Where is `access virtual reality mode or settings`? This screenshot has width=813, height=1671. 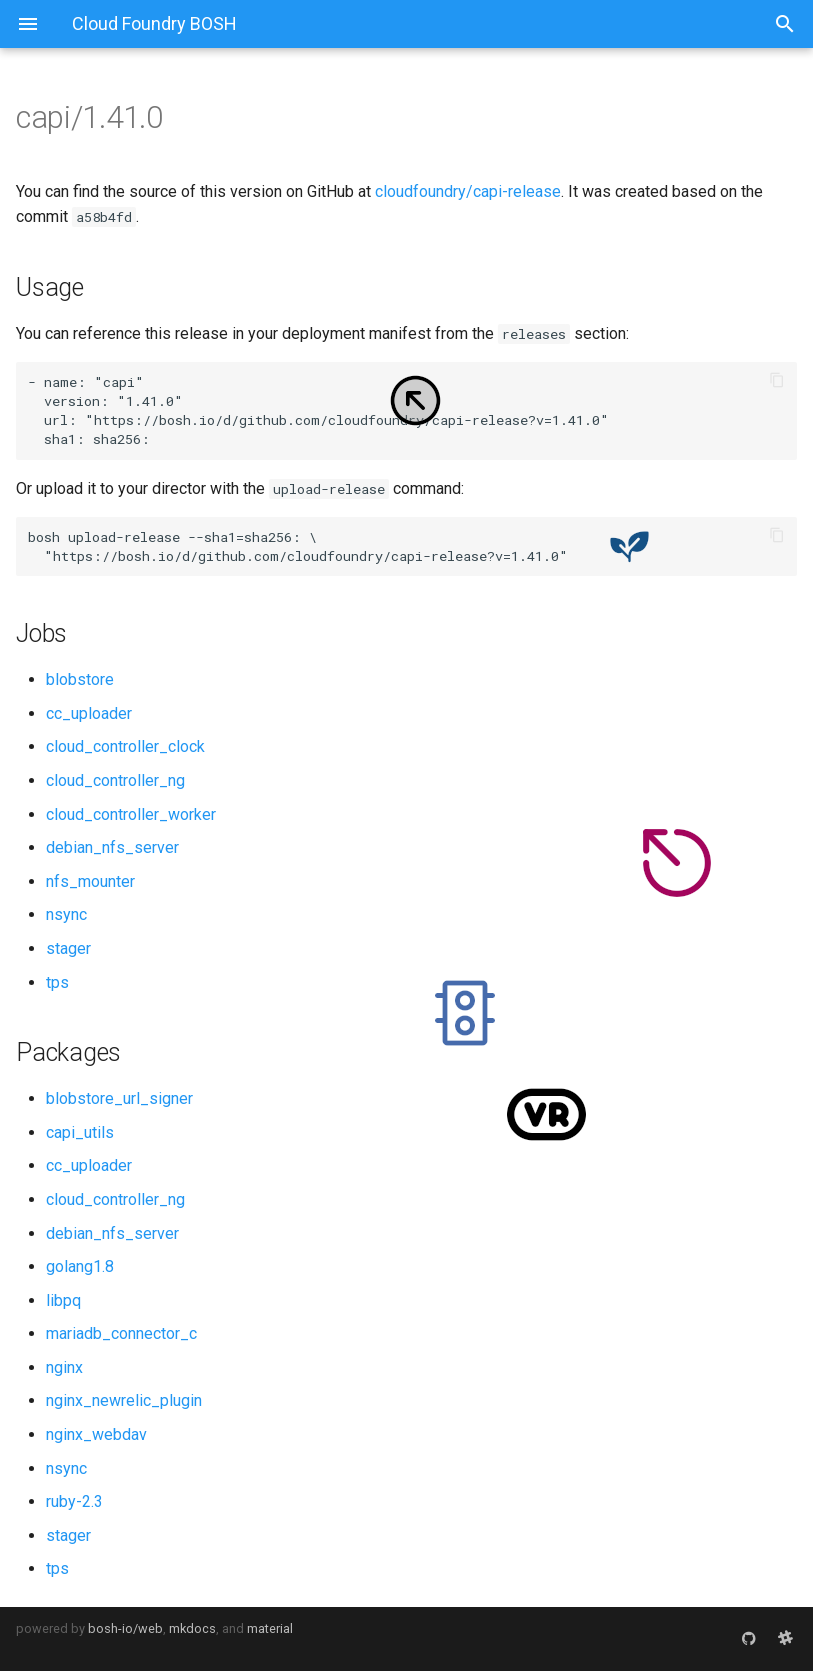 access virtual reality mode or settings is located at coordinates (546, 1114).